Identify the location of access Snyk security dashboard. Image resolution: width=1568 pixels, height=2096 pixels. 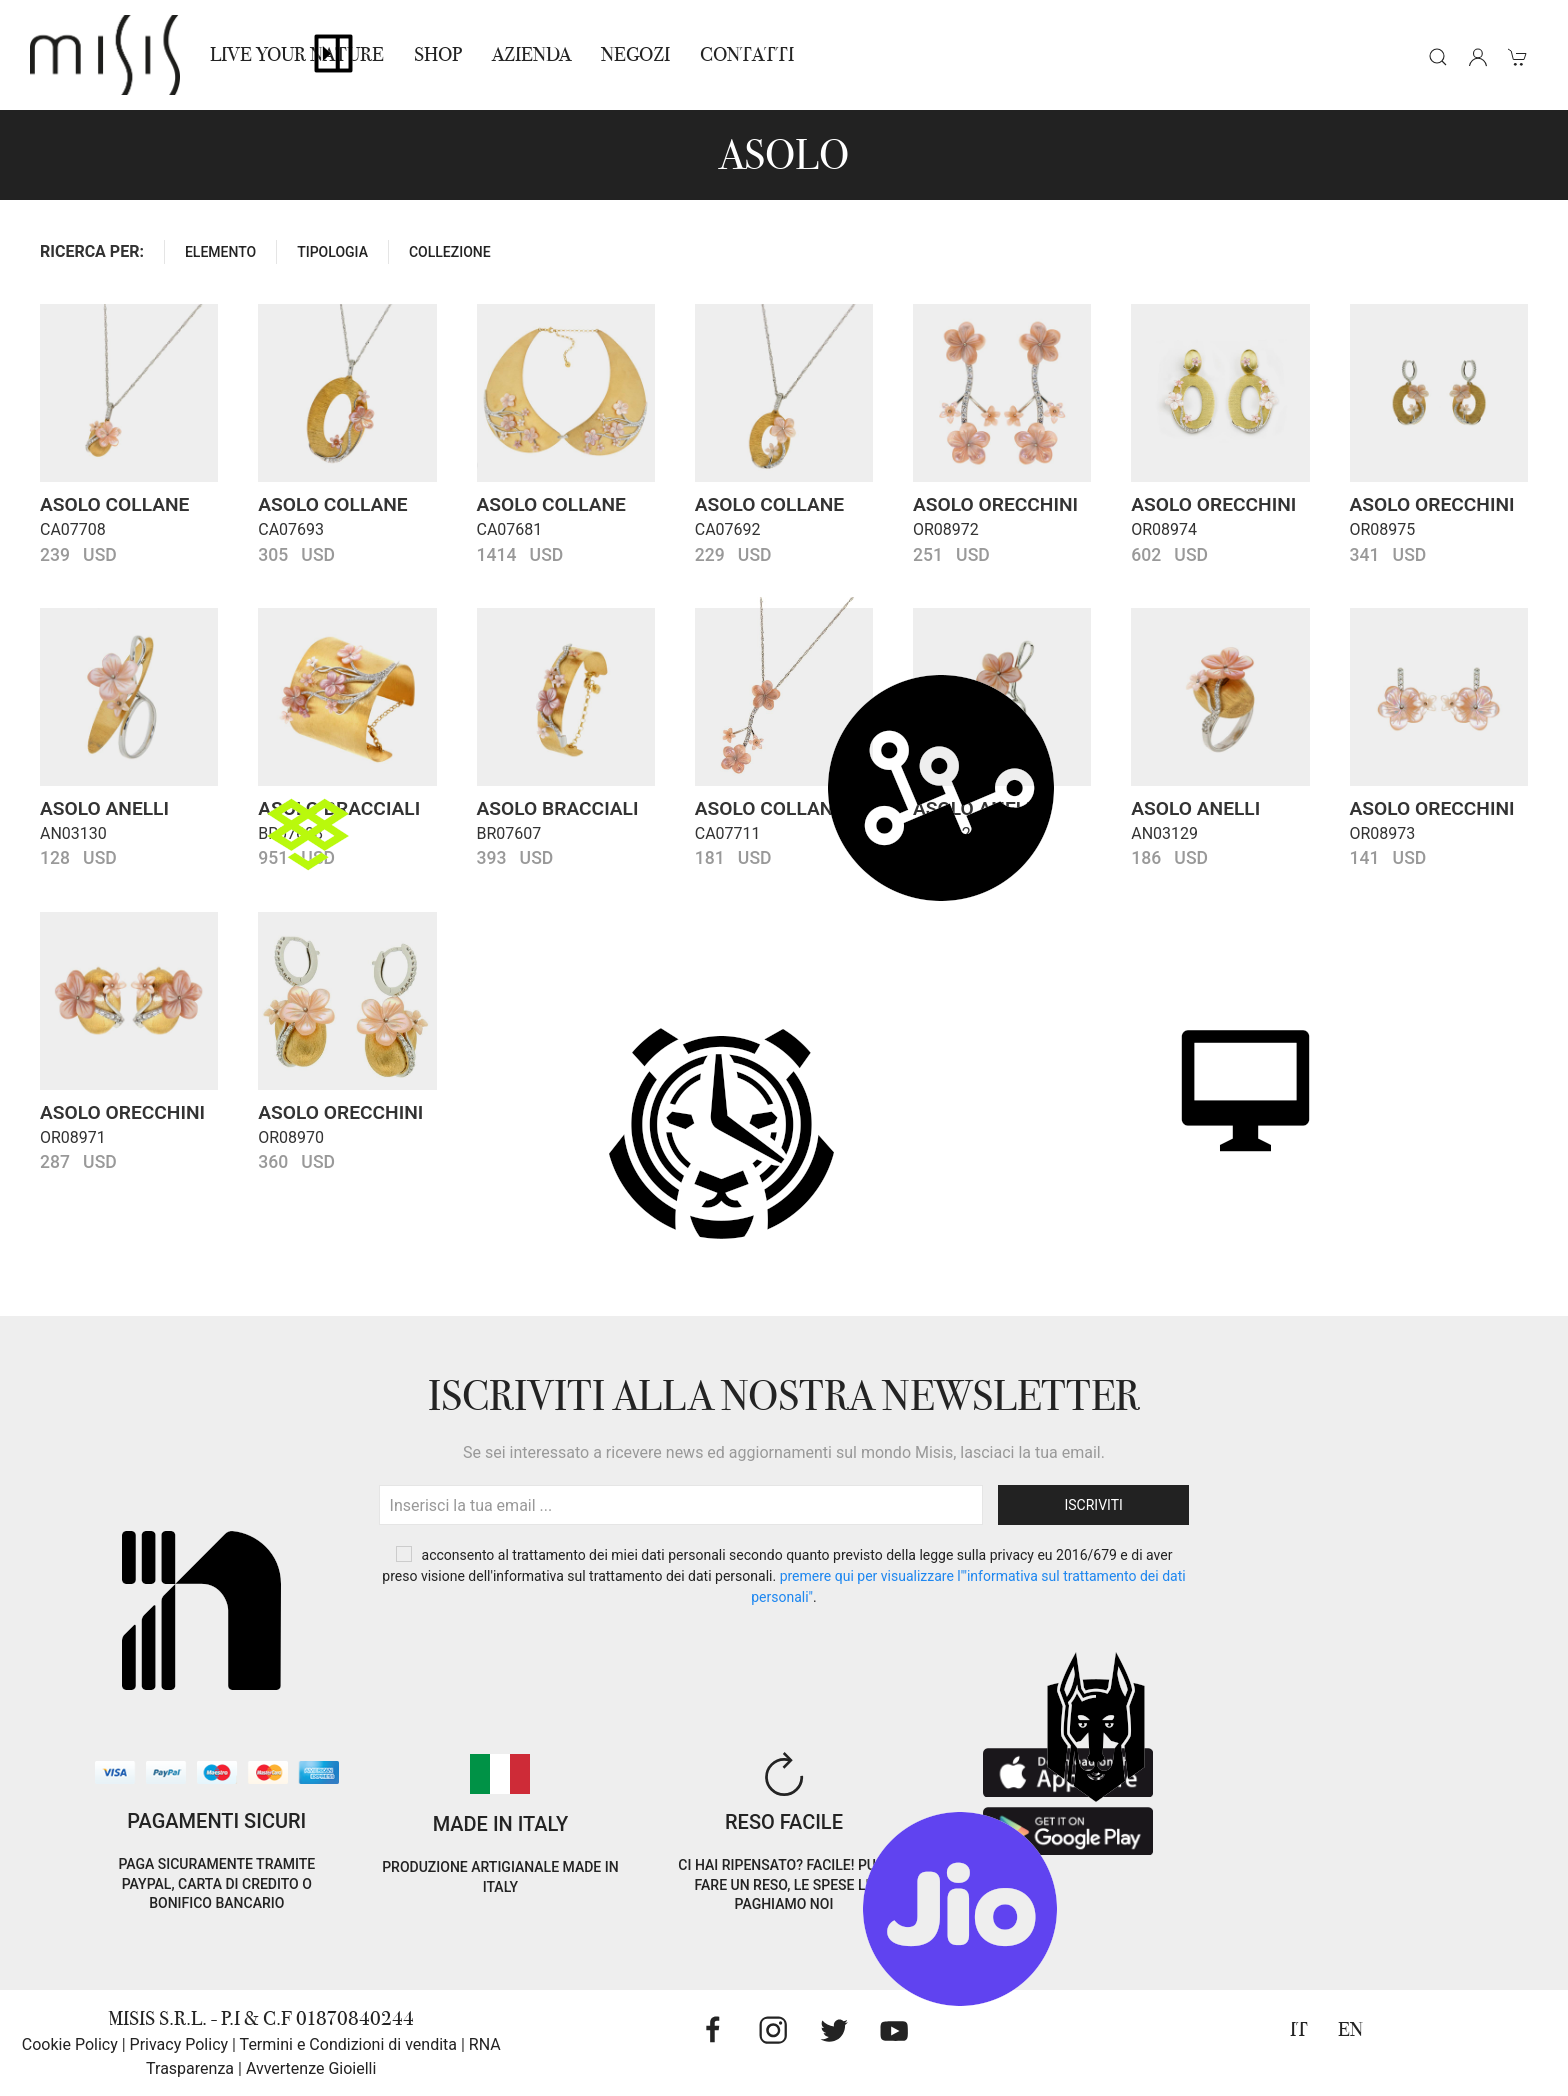
(1096, 1727).